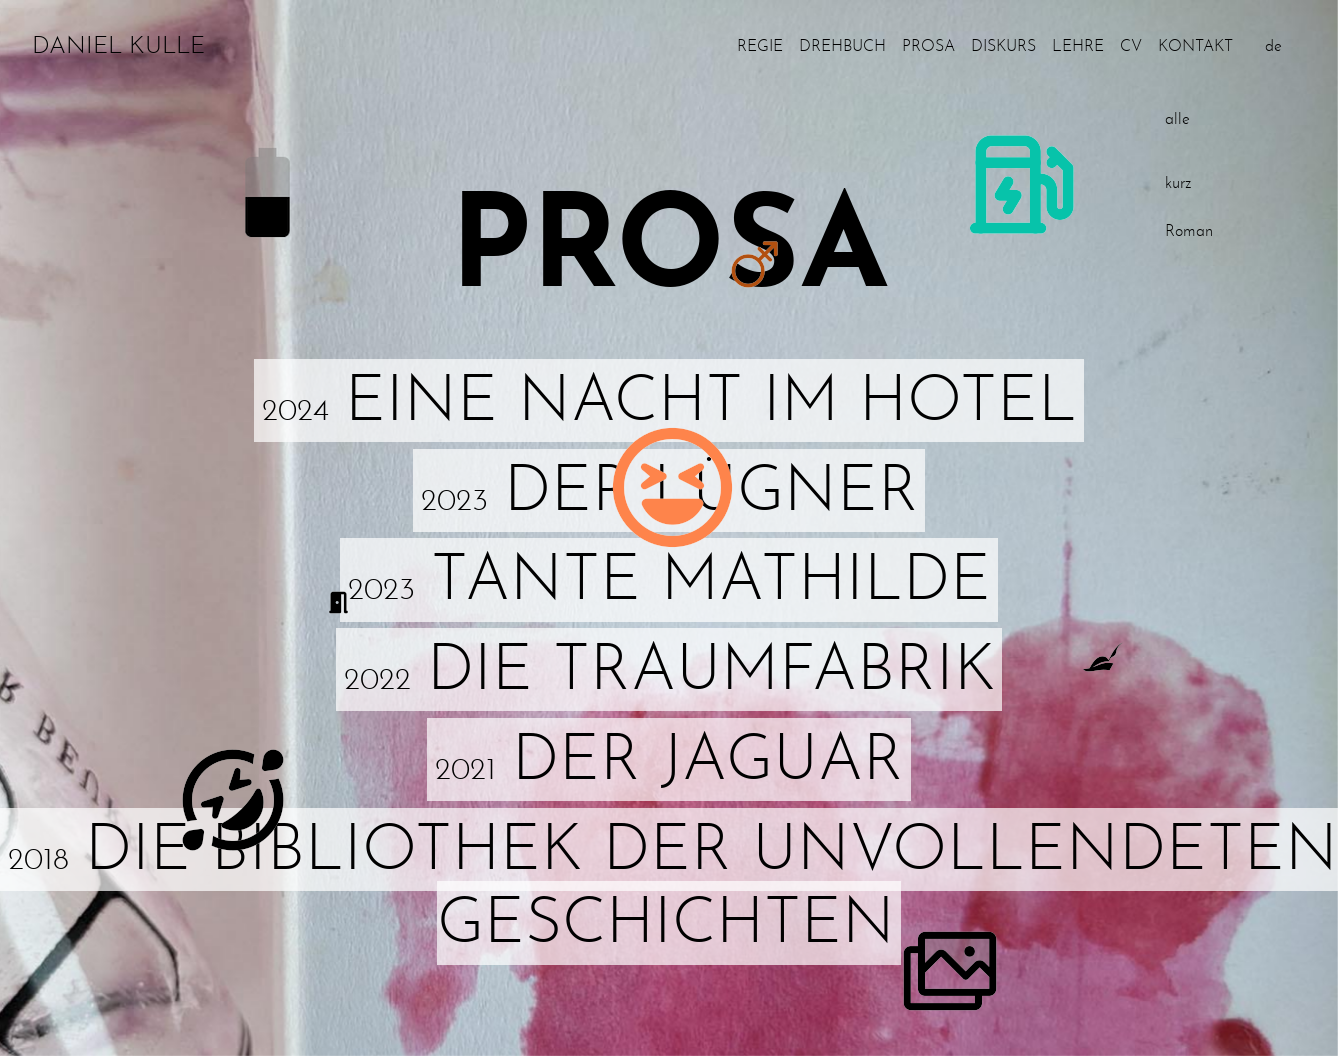  Describe the element at coordinates (1024, 184) in the screenshot. I see `find nearby electric vehicle charging stations` at that location.